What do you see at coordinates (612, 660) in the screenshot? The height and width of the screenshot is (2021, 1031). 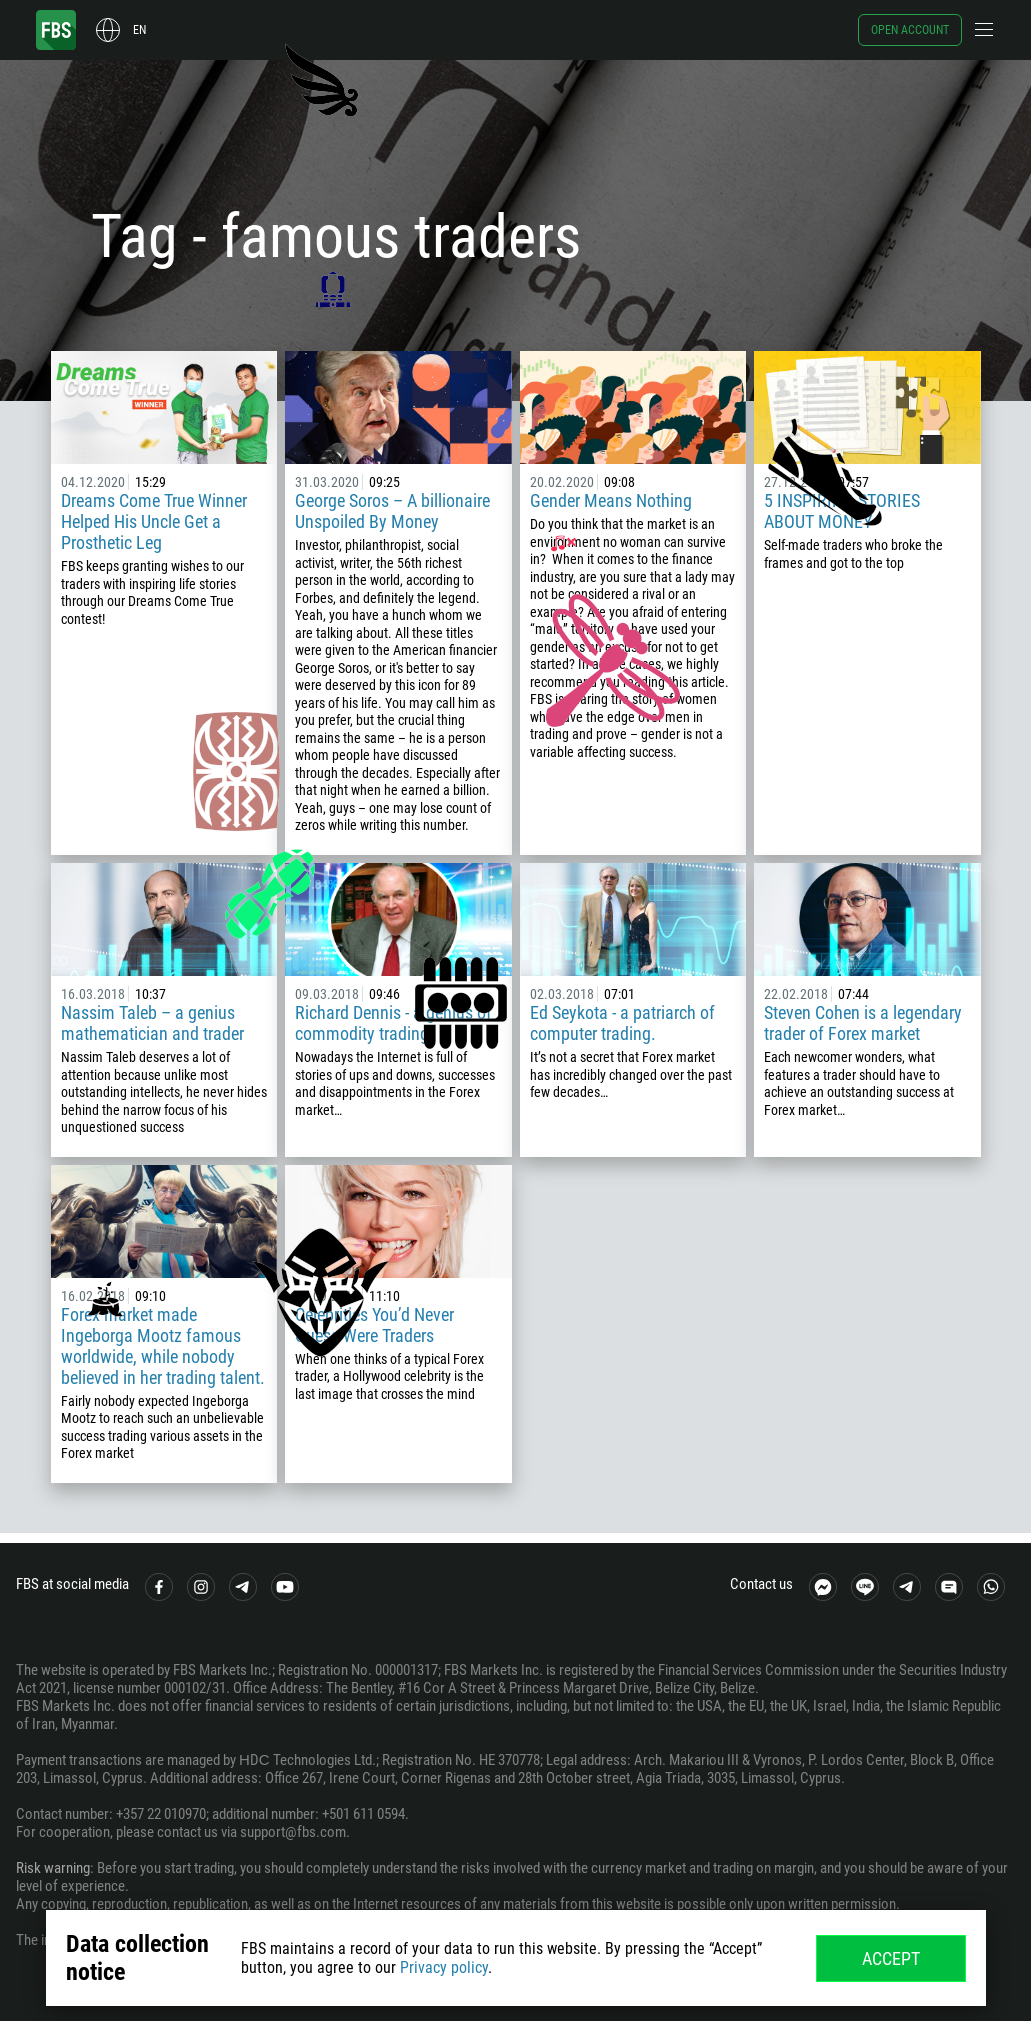 I see `nature or wildlife category indicator` at bounding box center [612, 660].